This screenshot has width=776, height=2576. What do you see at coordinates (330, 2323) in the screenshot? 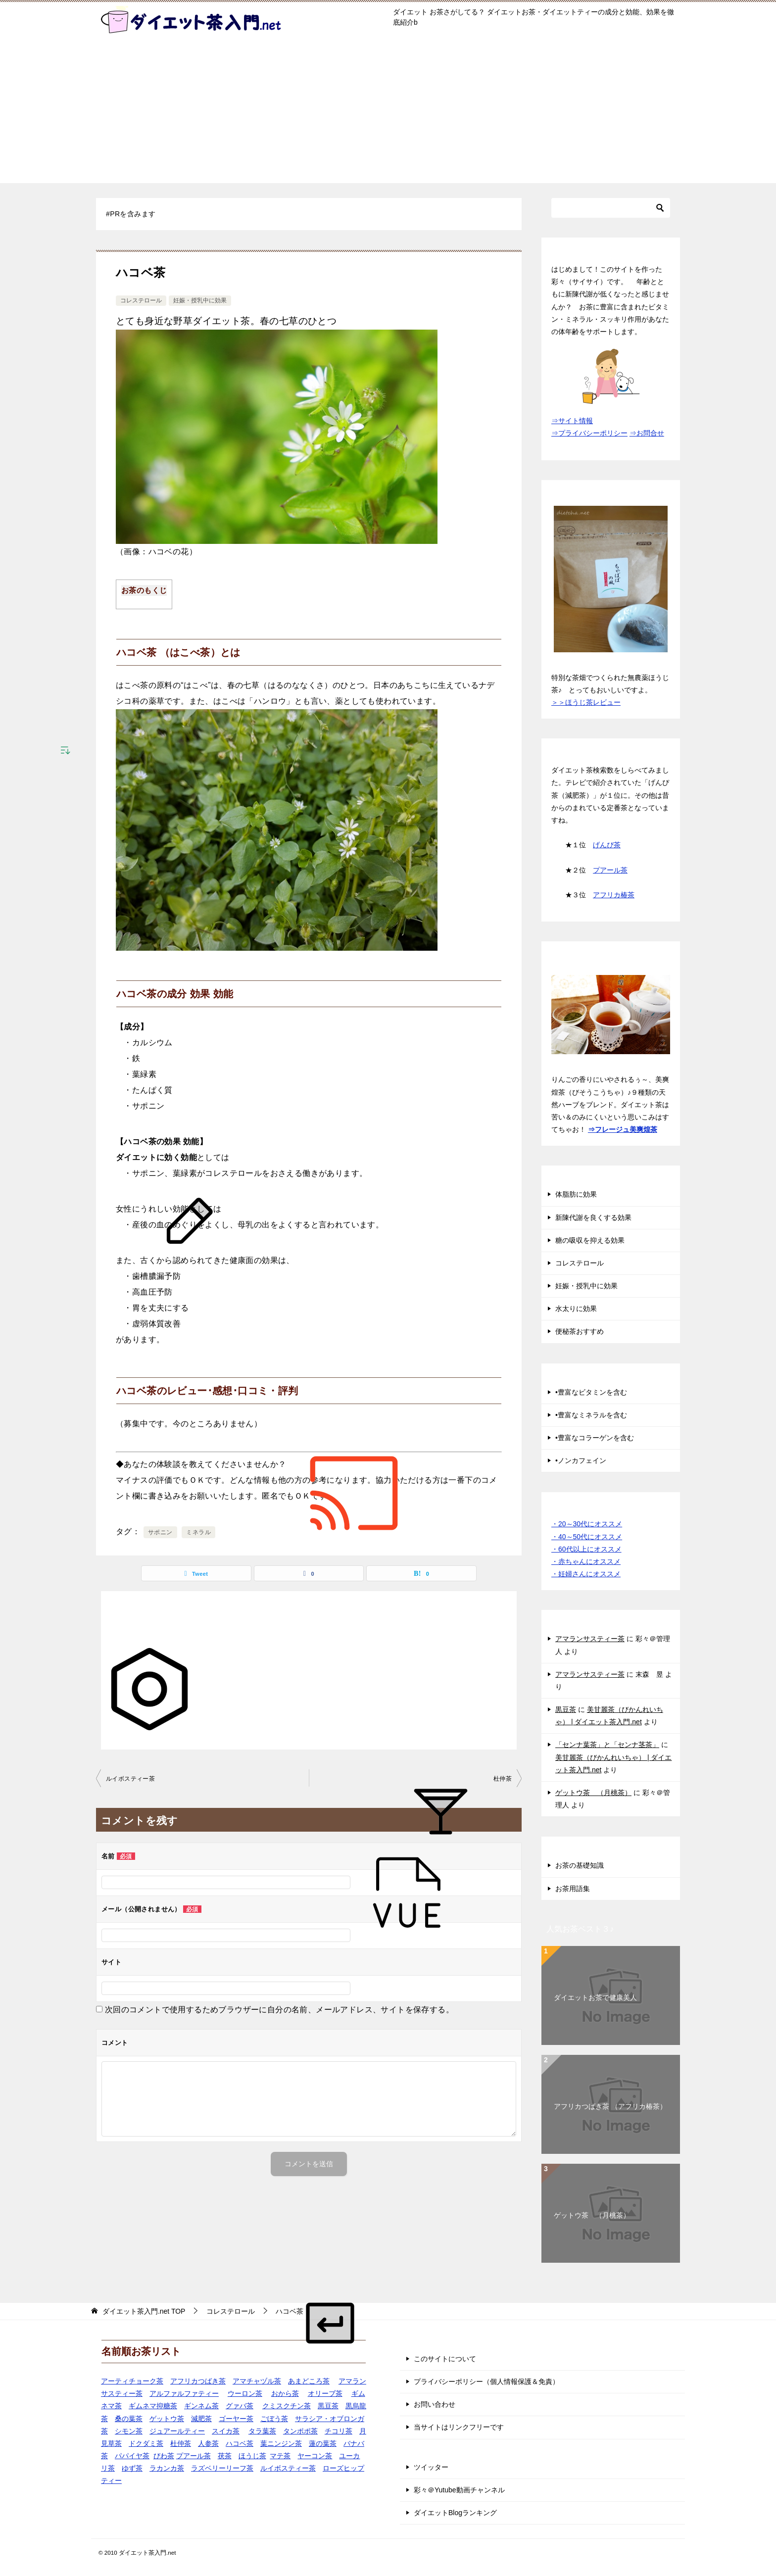
I see `press enter or return key` at bounding box center [330, 2323].